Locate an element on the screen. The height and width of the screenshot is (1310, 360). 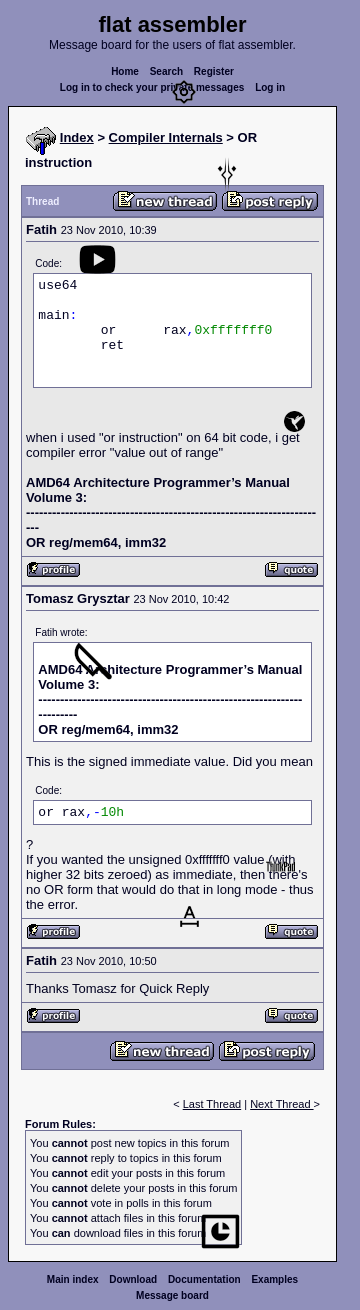
InterBase database software logo is located at coordinates (294, 421).